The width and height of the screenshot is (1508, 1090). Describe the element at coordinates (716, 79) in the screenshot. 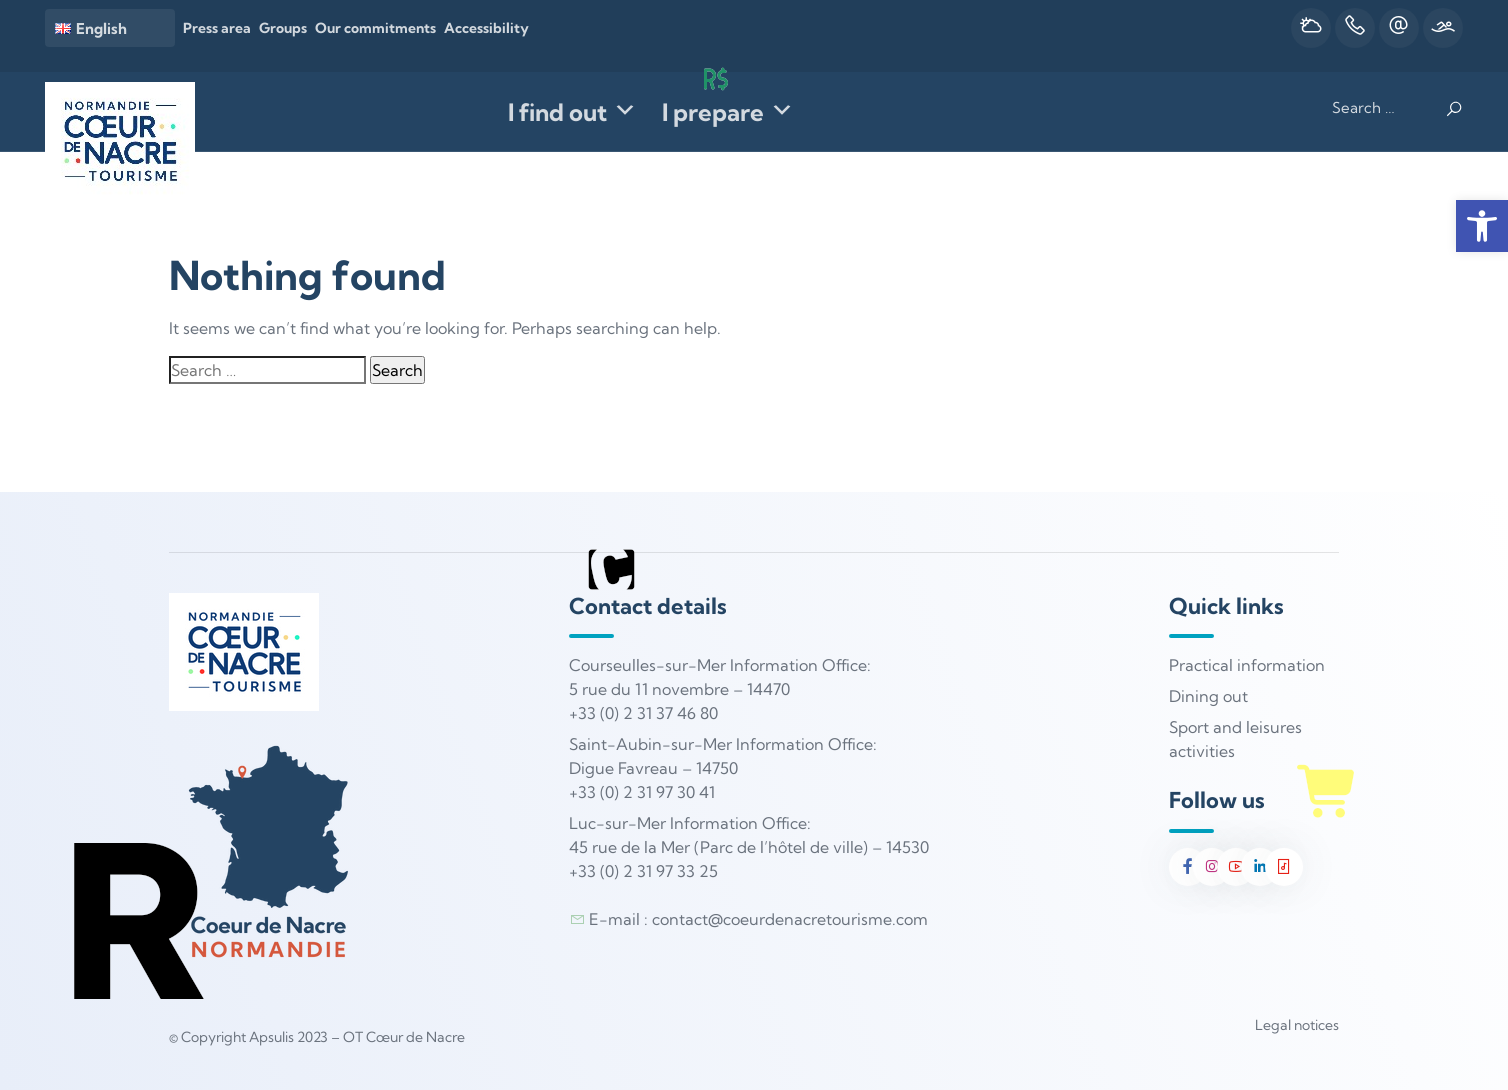

I see `indicates brazilian real (BRL) currency` at that location.